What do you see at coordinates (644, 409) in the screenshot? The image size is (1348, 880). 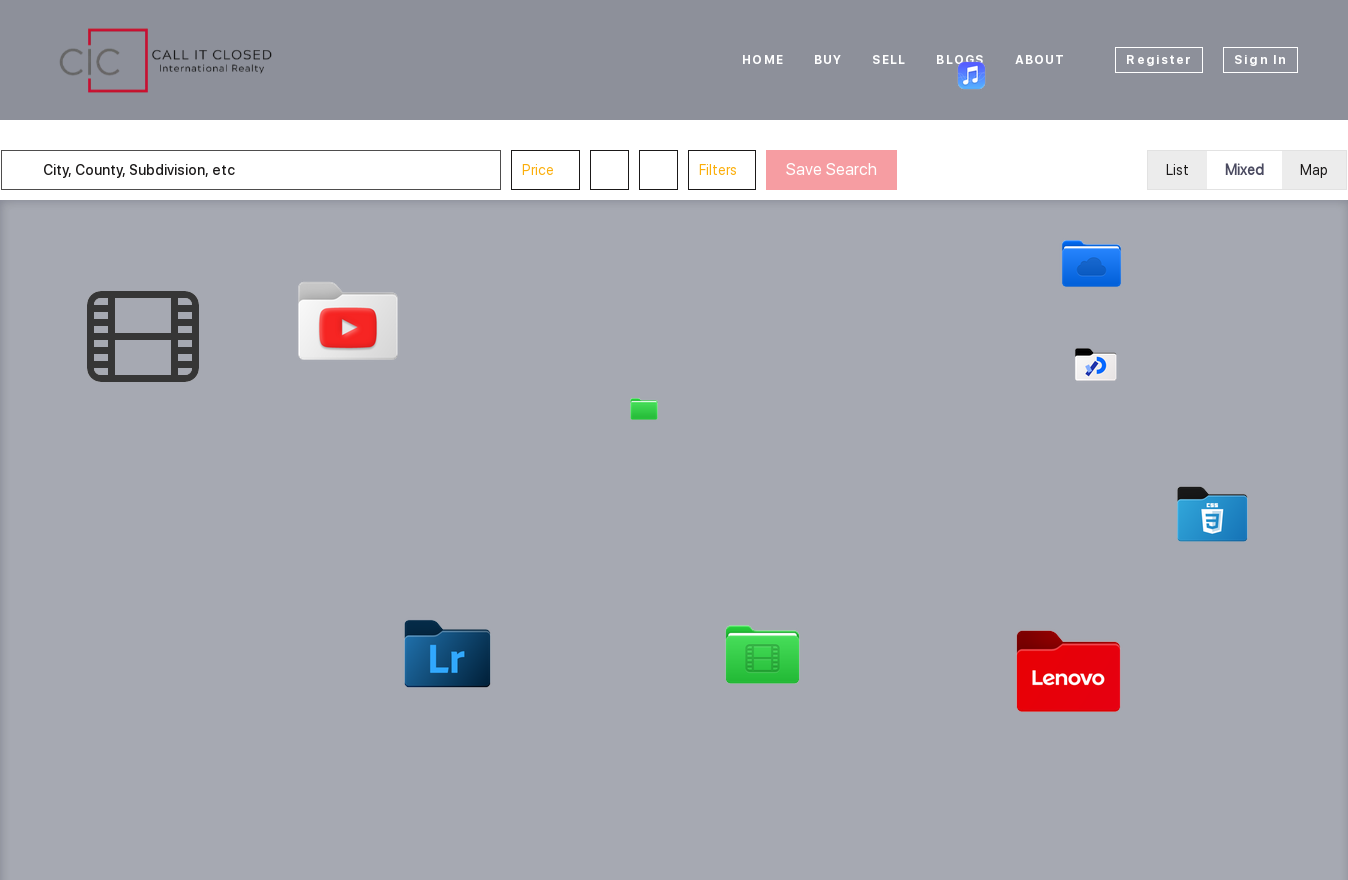 I see `open folder to view contents` at bounding box center [644, 409].